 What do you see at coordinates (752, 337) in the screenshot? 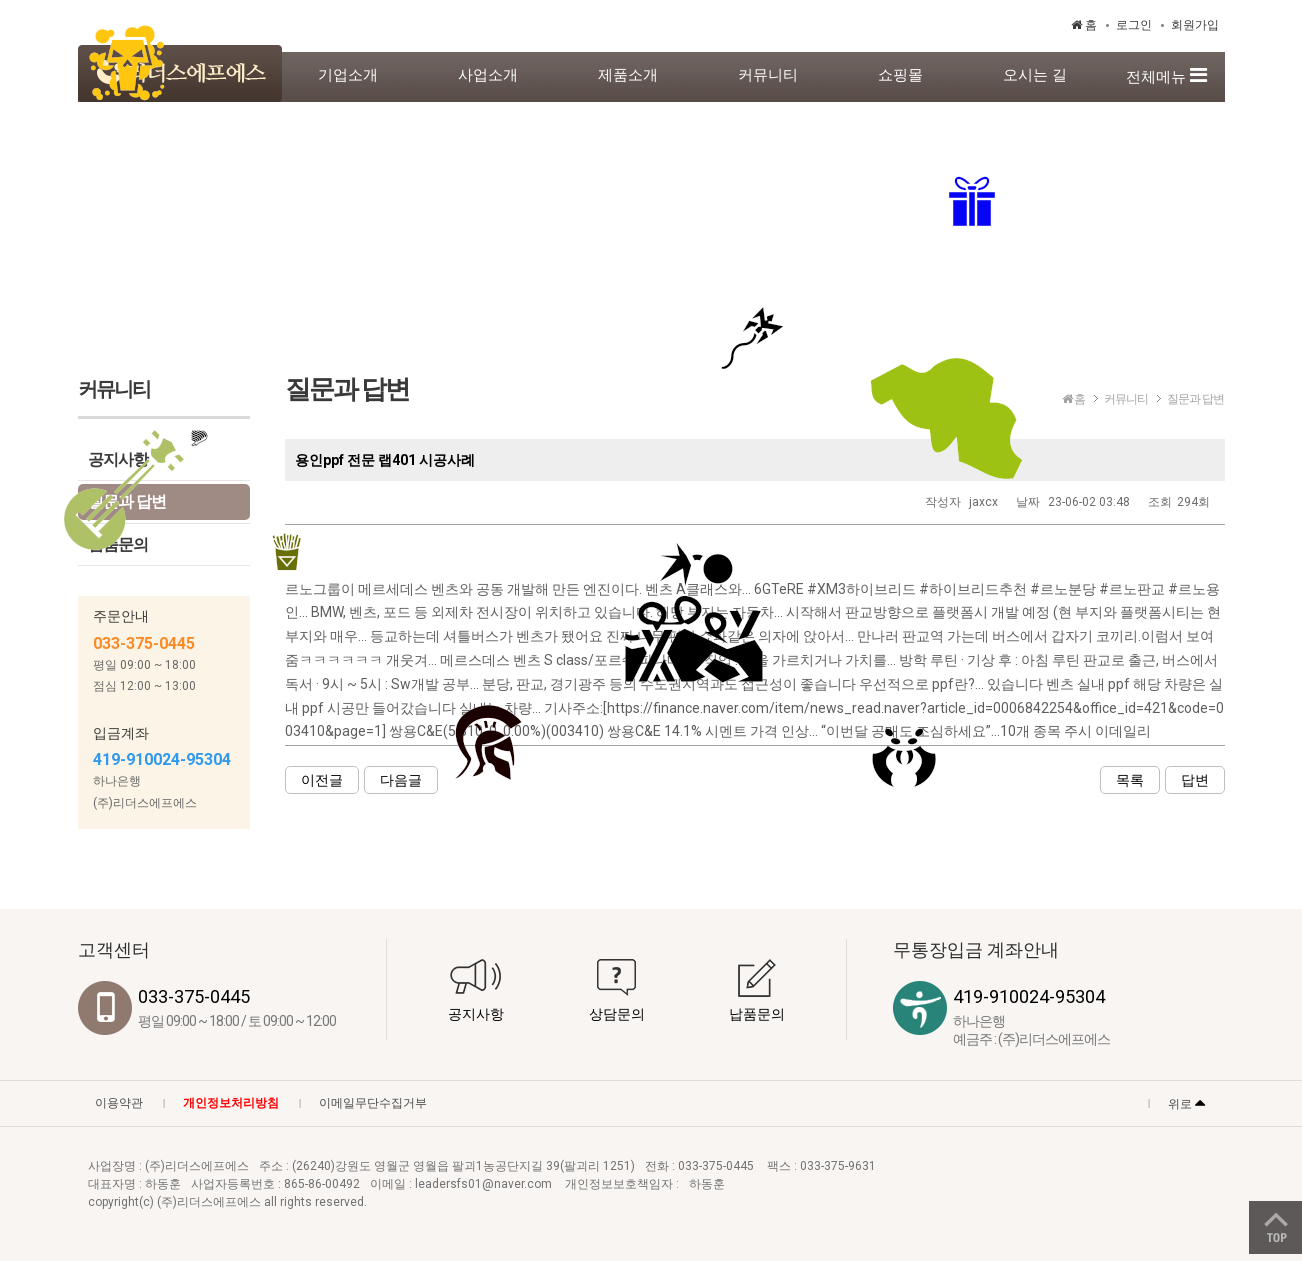
I see `equip grappling hook ability` at bounding box center [752, 337].